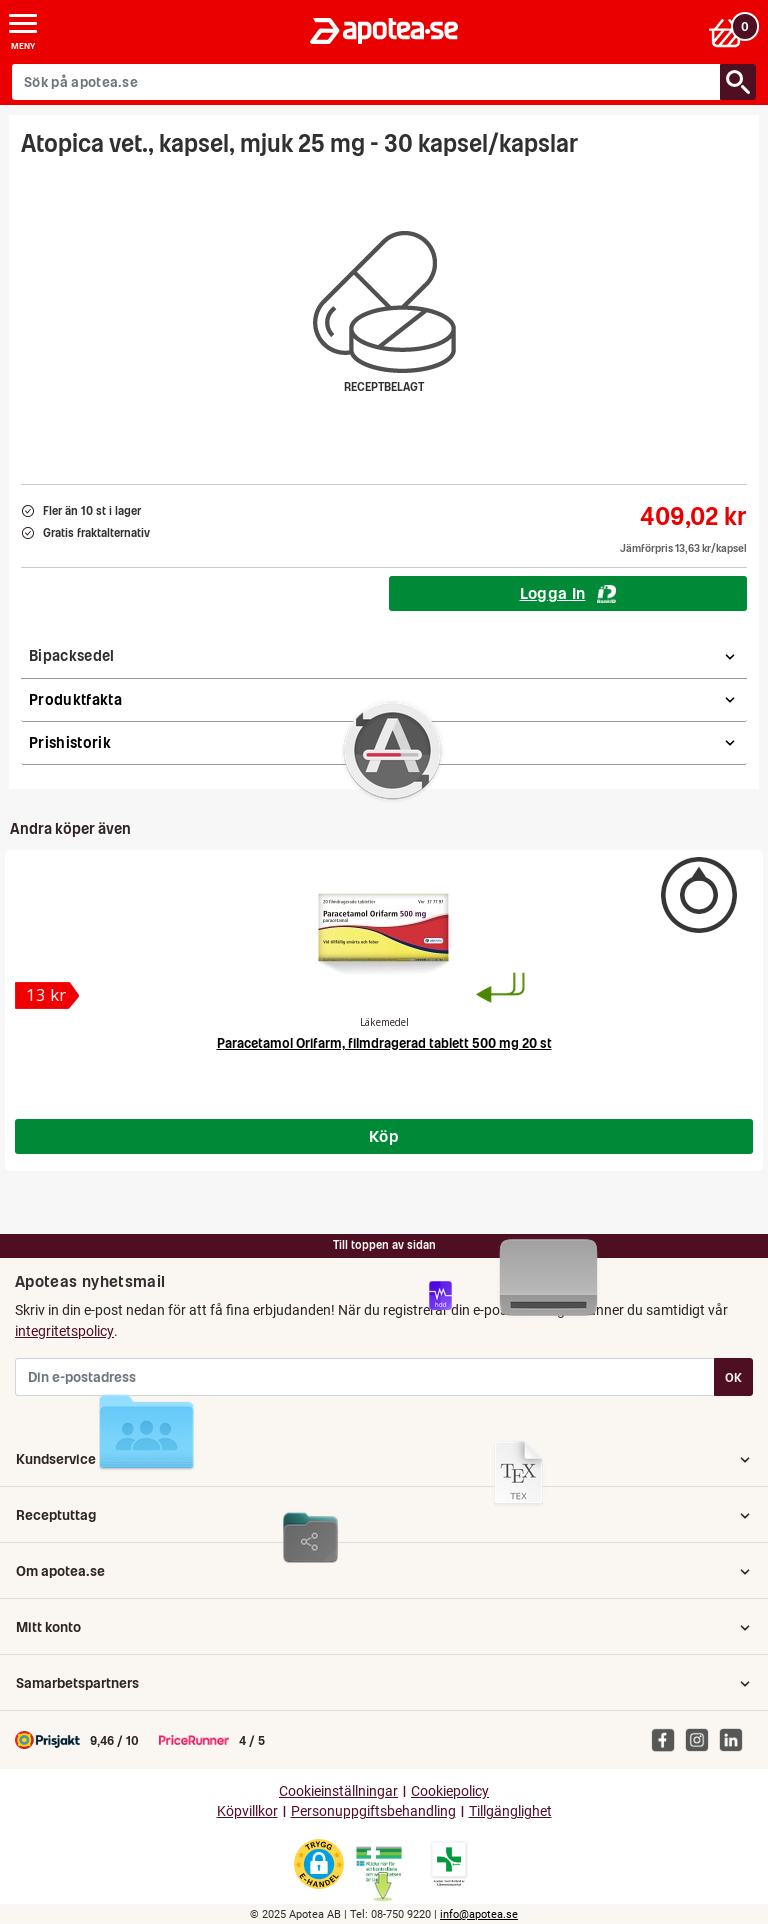 The width and height of the screenshot is (768, 1924). What do you see at coordinates (310, 1537) in the screenshot?
I see `open your public shared folder` at bounding box center [310, 1537].